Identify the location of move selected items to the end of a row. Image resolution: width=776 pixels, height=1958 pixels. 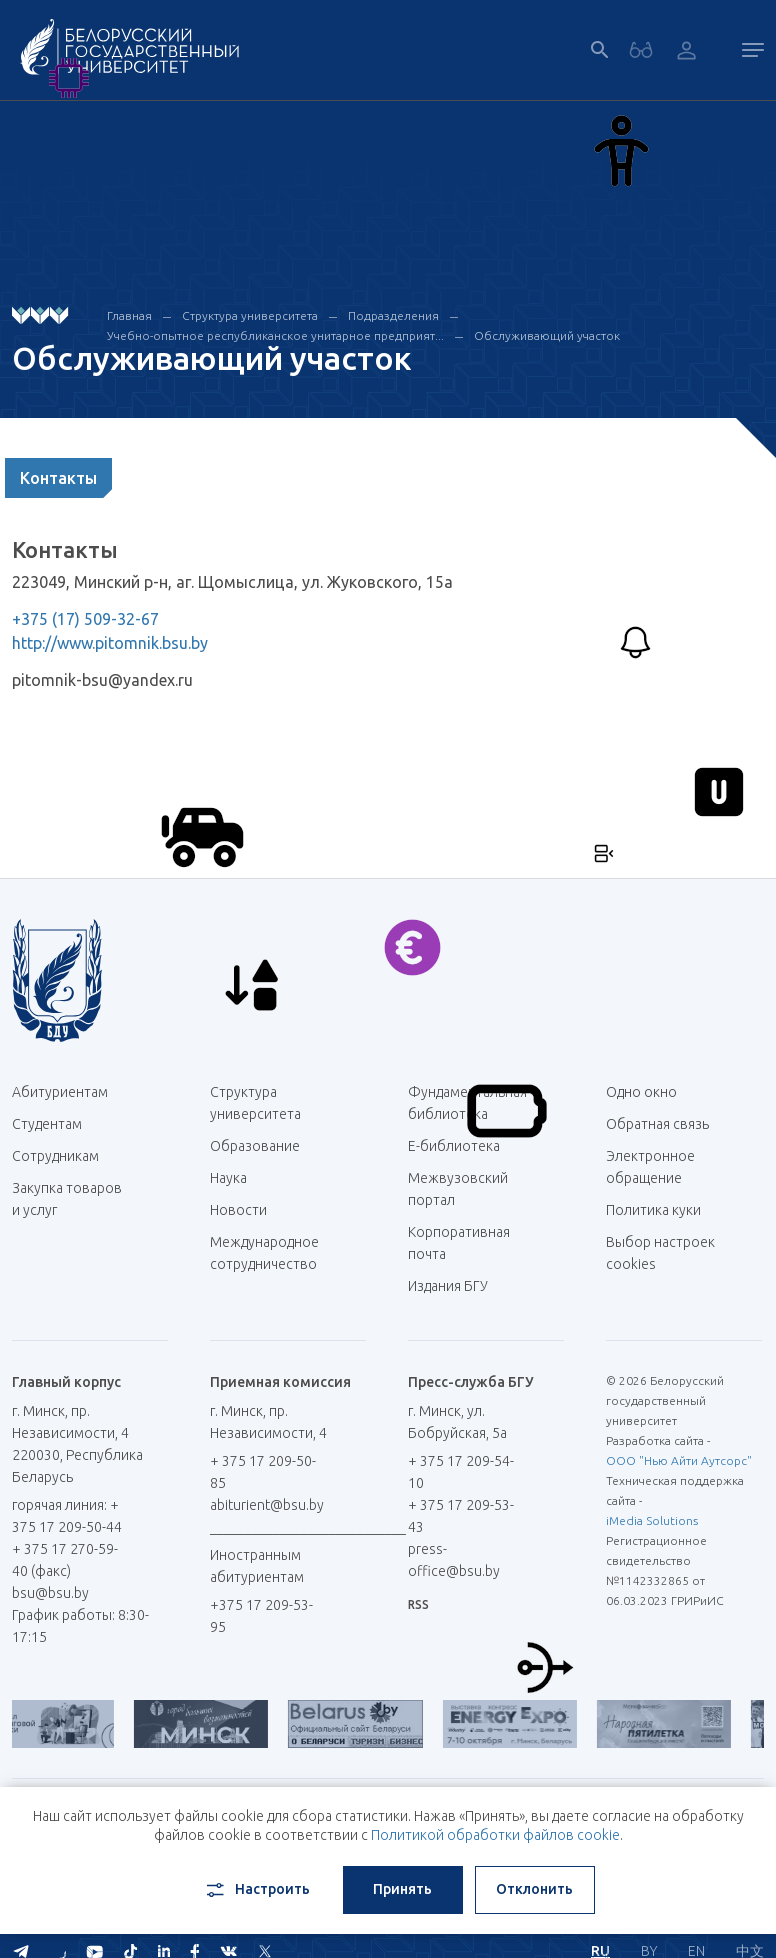
(603, 853).